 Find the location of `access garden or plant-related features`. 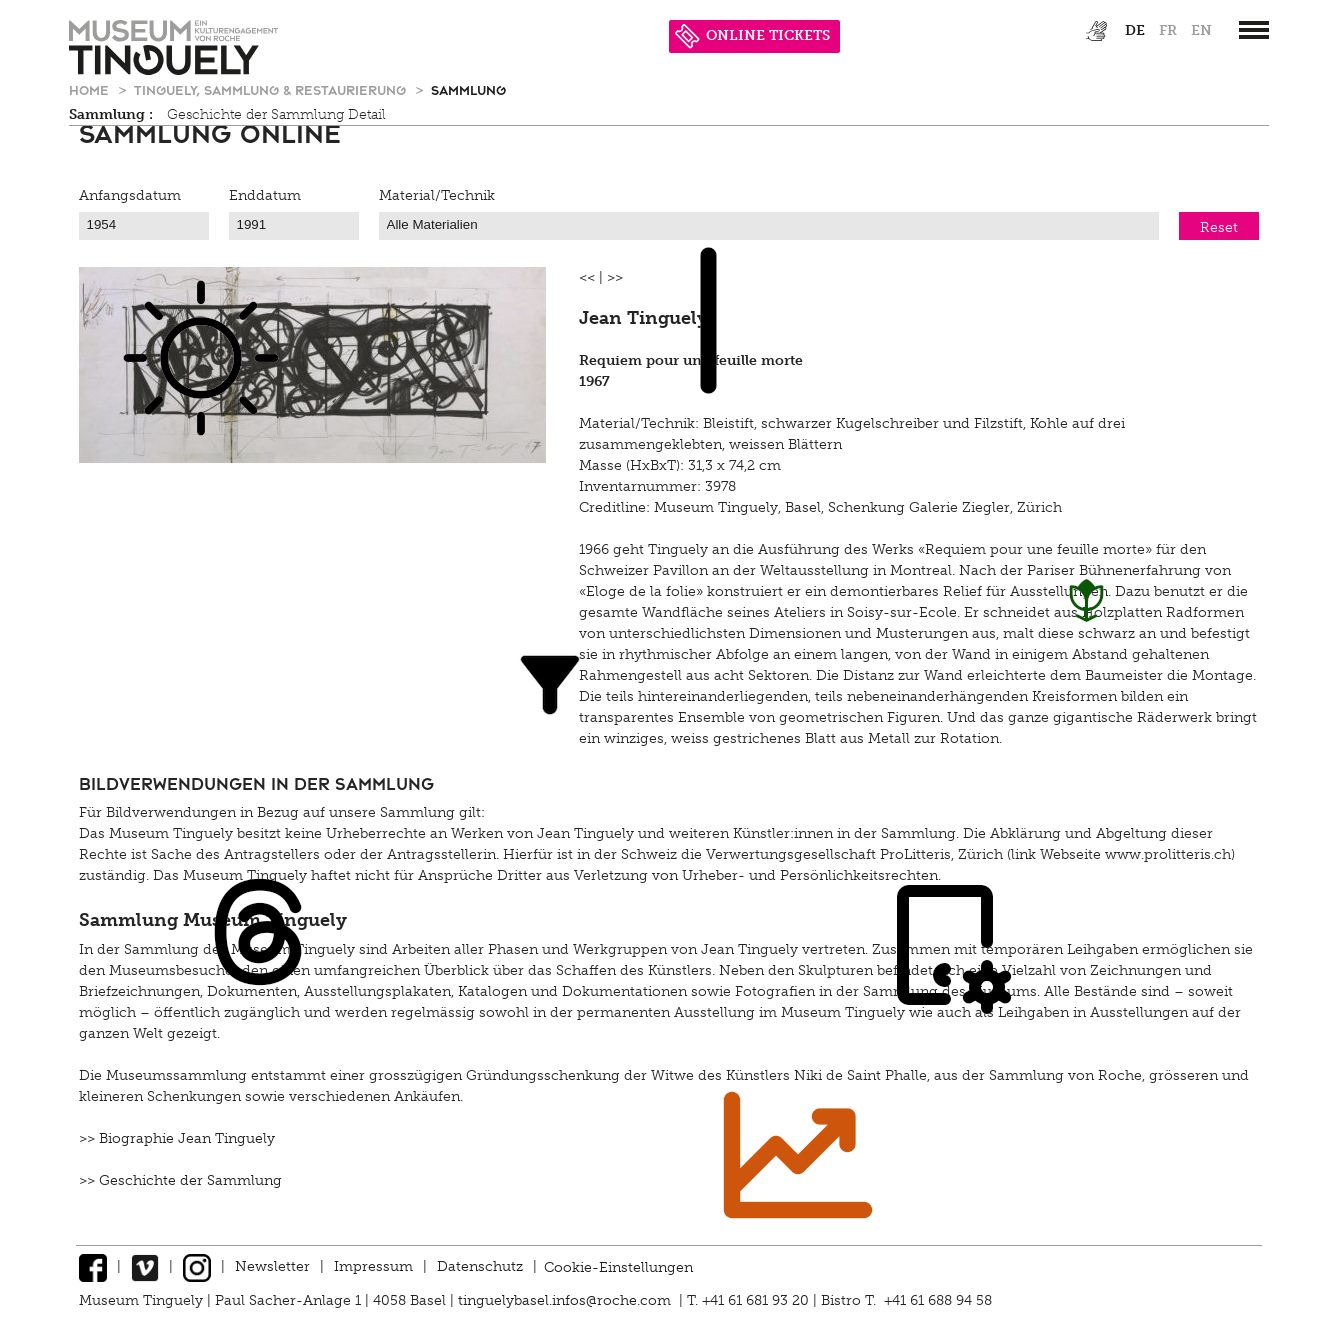

access garden or plant-related features is located at coordinates (1086, 600).